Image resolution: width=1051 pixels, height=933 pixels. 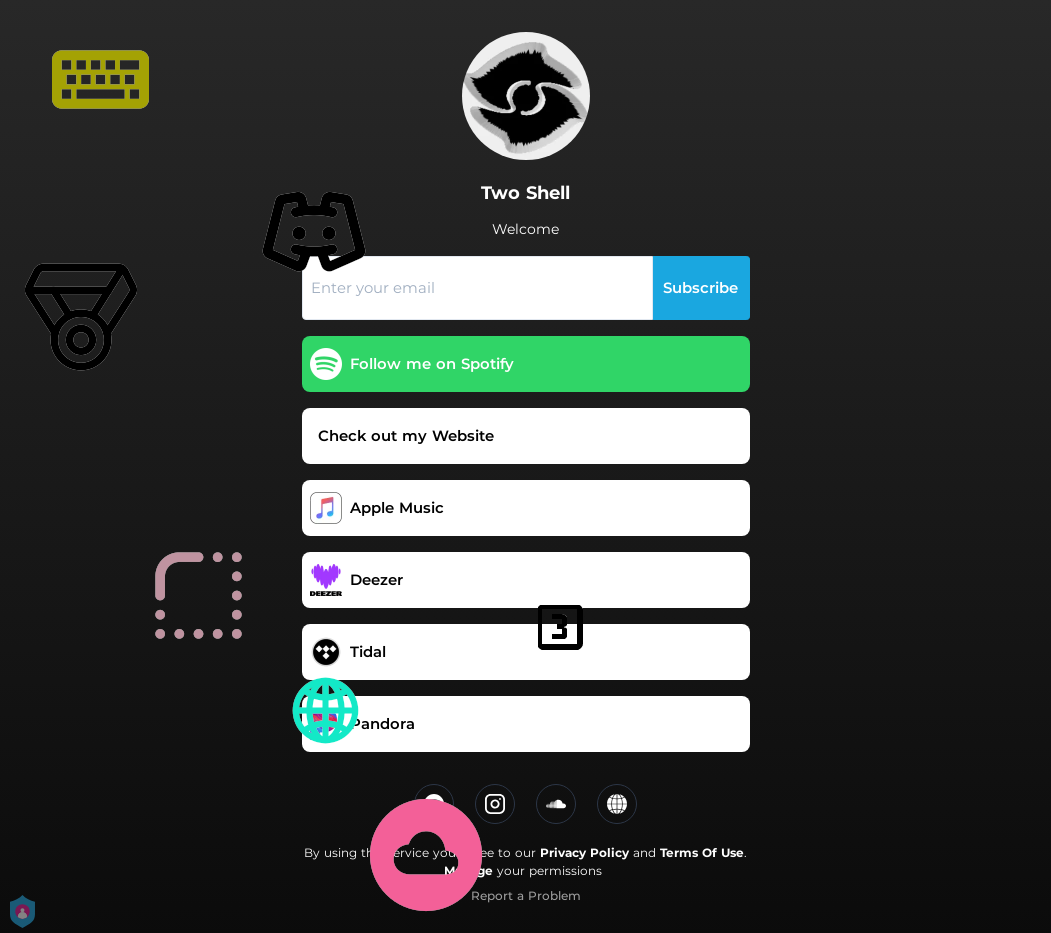 What do you see at coordinates (81, 317) in the screenshot?
I see `view achievements or awards` at bounding box center [81, 317].